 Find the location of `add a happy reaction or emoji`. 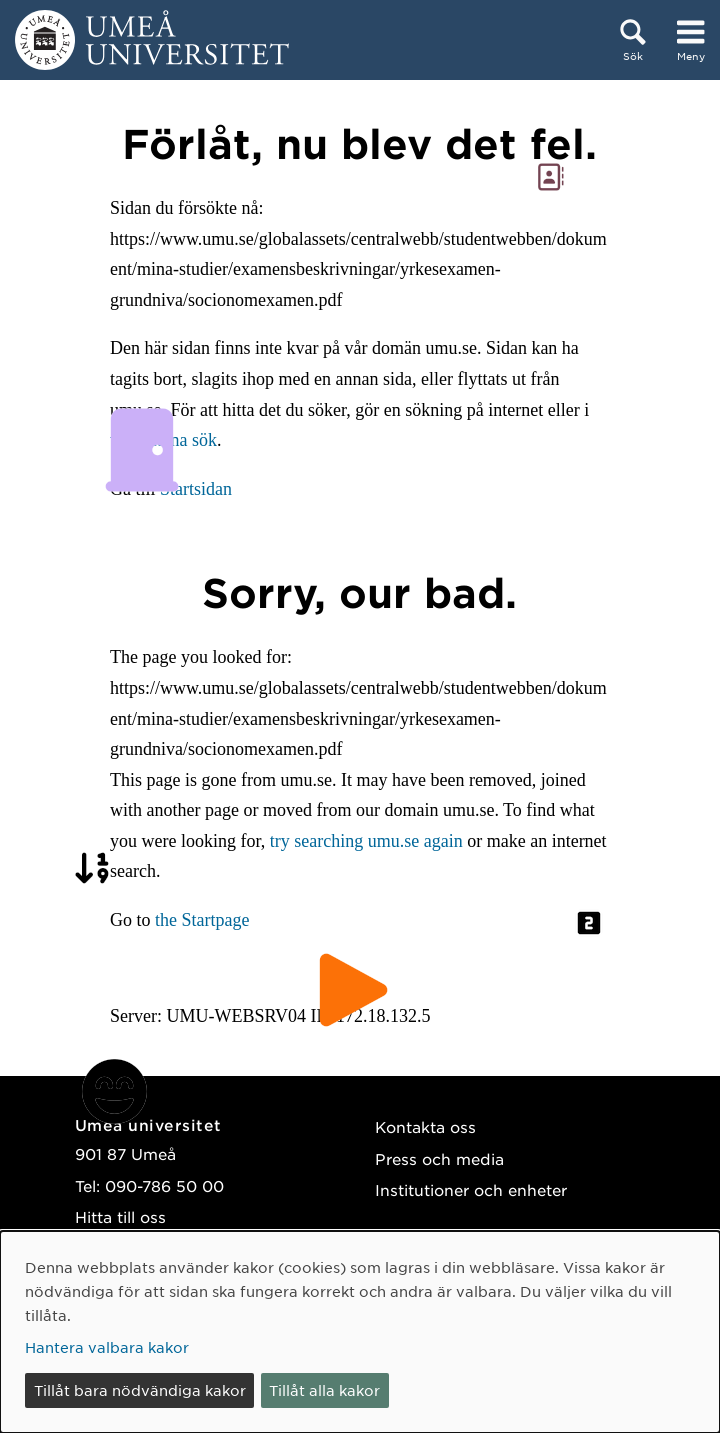

add a happy reaction or emoji is located at coordinates (114, 1091).